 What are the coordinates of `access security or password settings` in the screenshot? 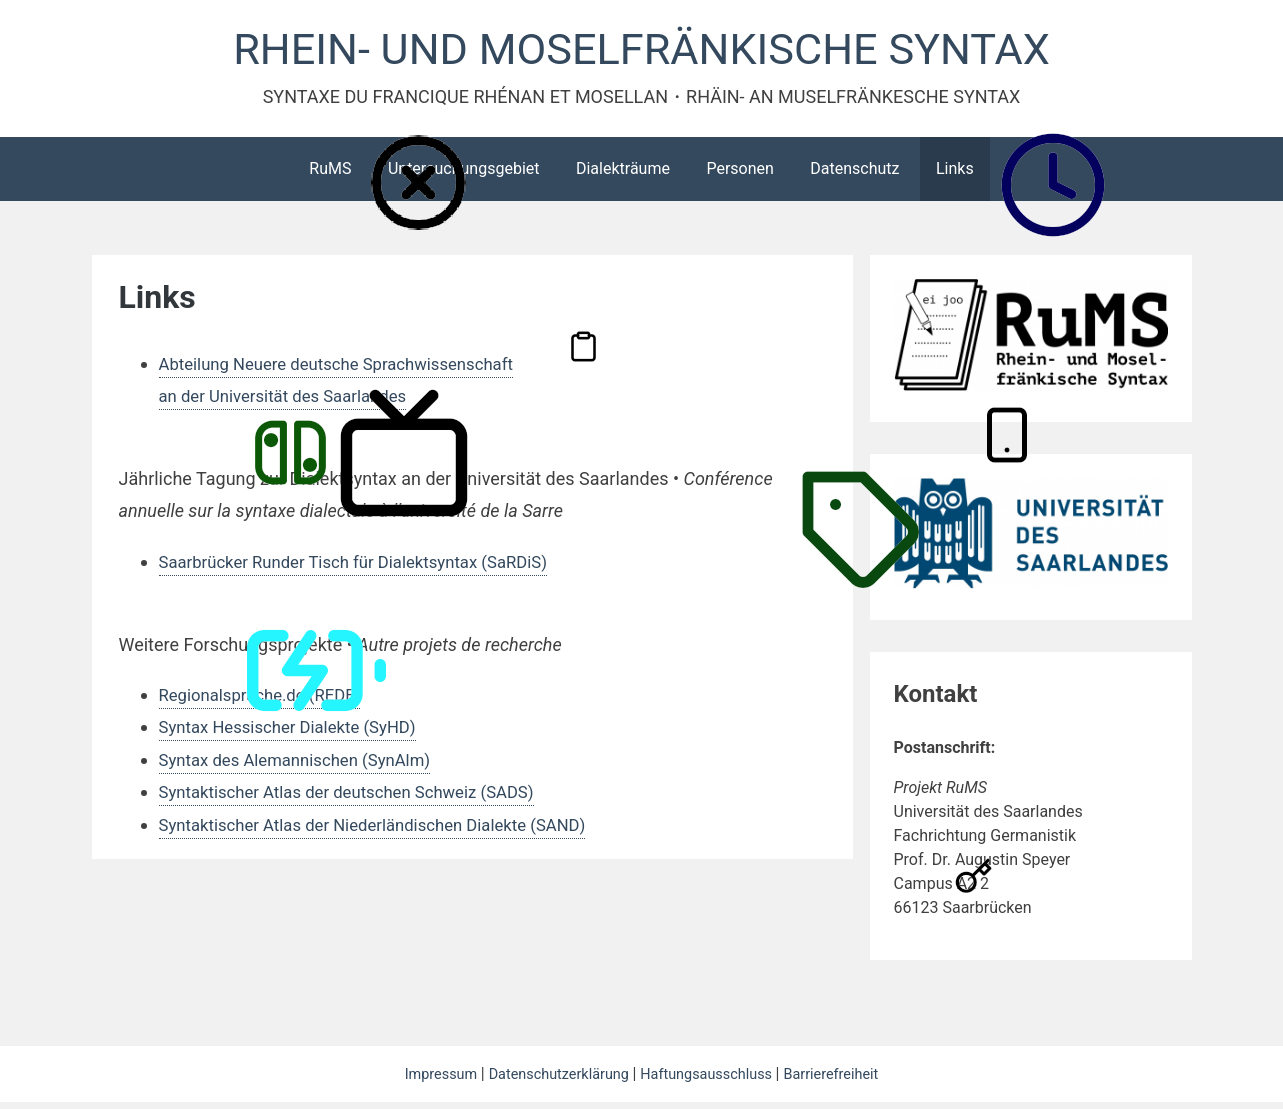 It's located at (973, 876).